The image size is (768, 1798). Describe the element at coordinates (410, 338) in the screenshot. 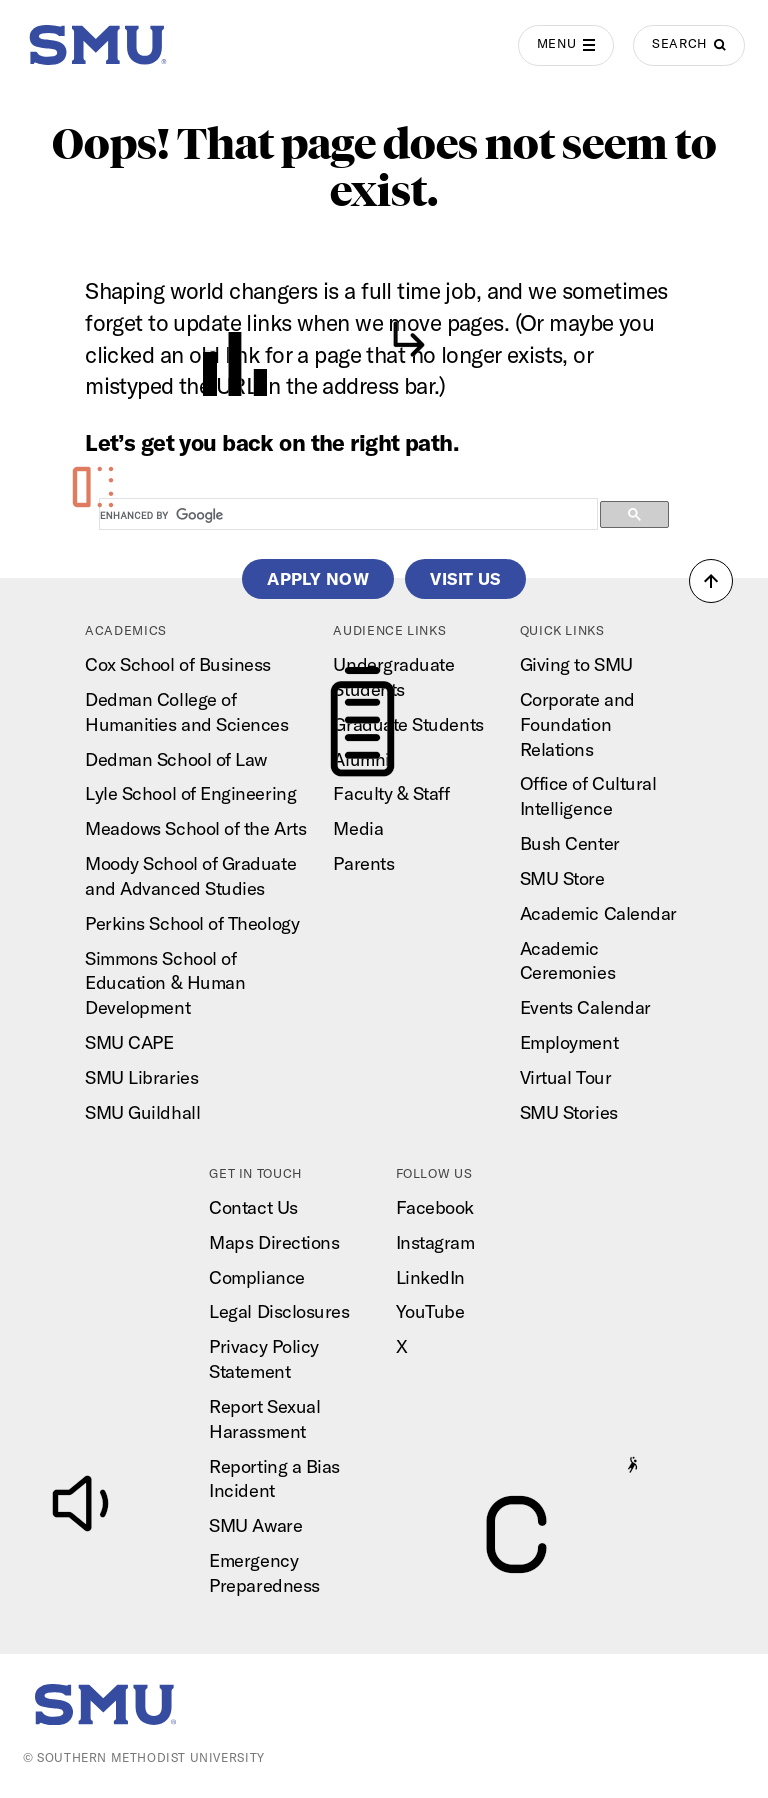

I see `navigate to a subdirectory or nested folder` at that location.